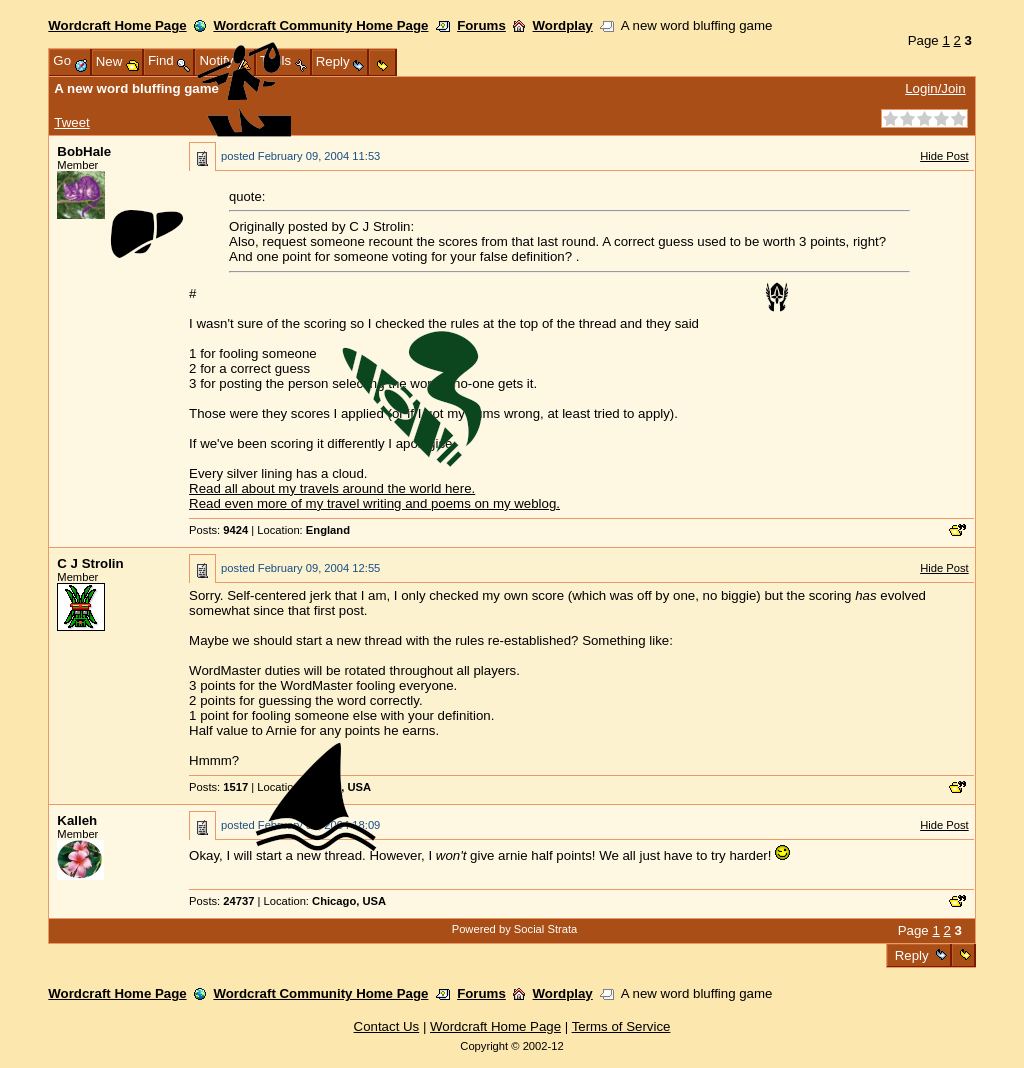 The height and width of the screenshot is (1068, 1024). Describe the element at coordinates (777, 297) in the screenshot. I see `select elf or elven character class` at that location.